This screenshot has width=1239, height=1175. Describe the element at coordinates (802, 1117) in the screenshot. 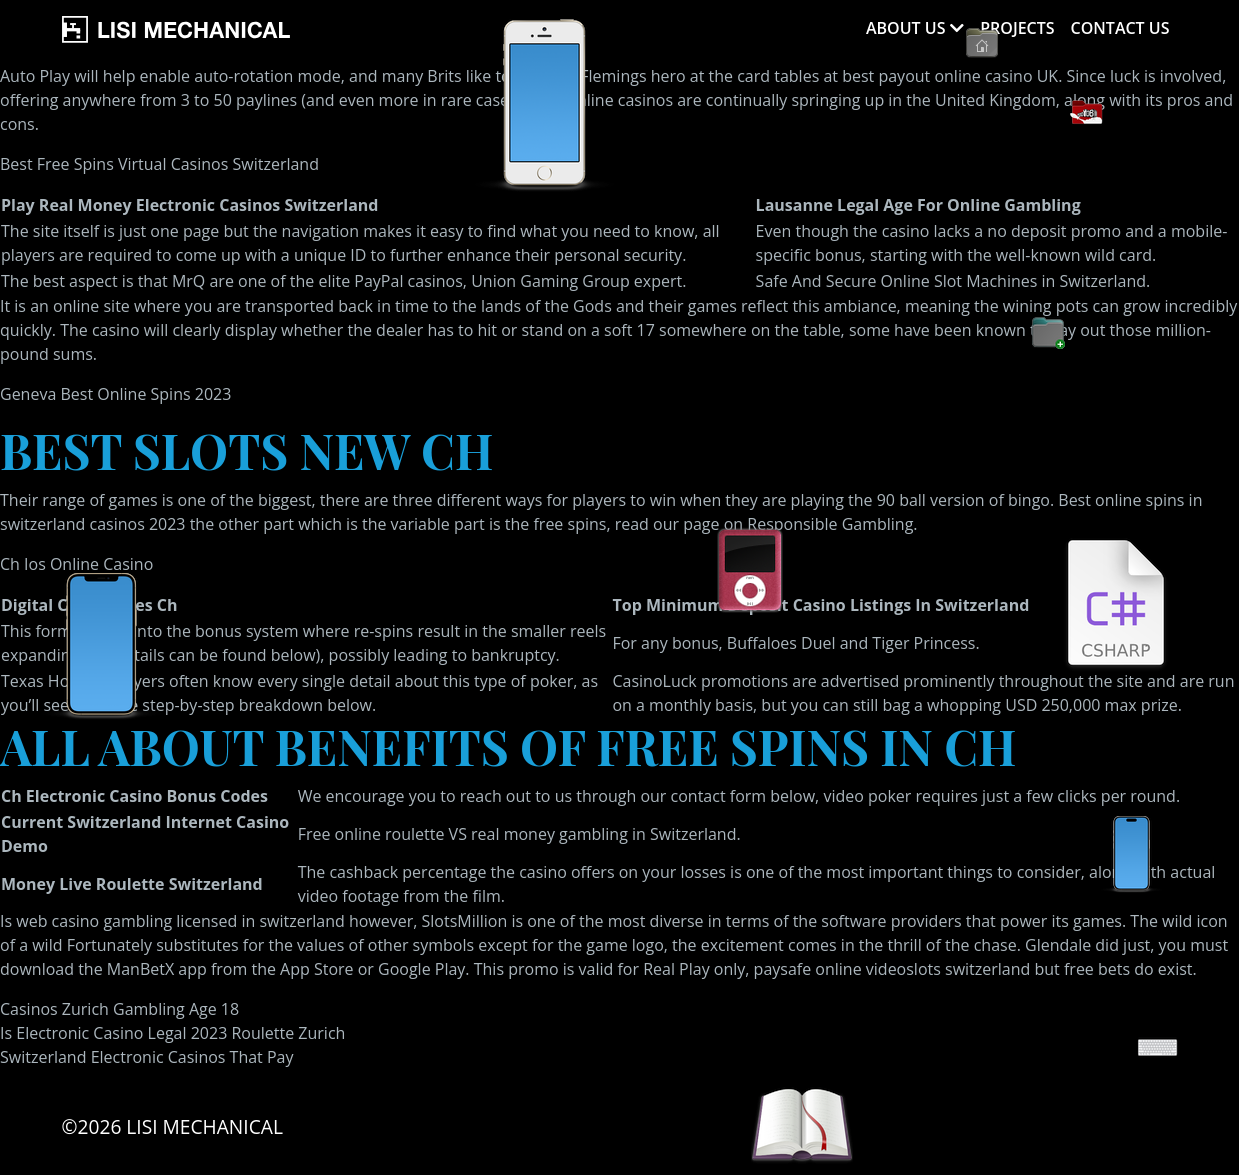

I see `open the dictionary application` at that location.